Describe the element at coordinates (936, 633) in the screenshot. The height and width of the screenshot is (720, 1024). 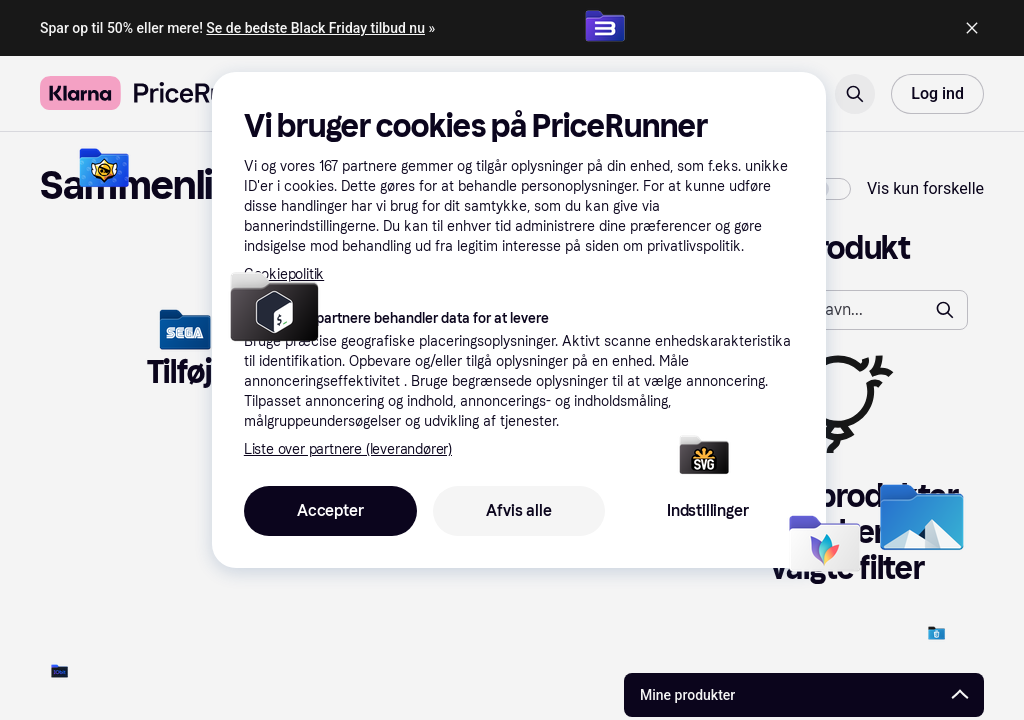
I see `open folder containing CSS stylesheets` at that location.